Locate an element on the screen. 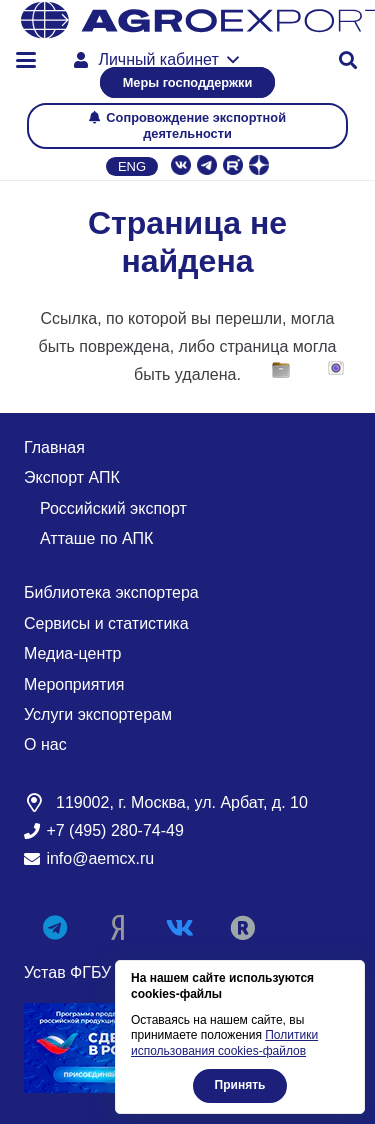 The width and height of the screenshot is (375, 1124). open webcamoid camera application is located at coordinates (336, 368).